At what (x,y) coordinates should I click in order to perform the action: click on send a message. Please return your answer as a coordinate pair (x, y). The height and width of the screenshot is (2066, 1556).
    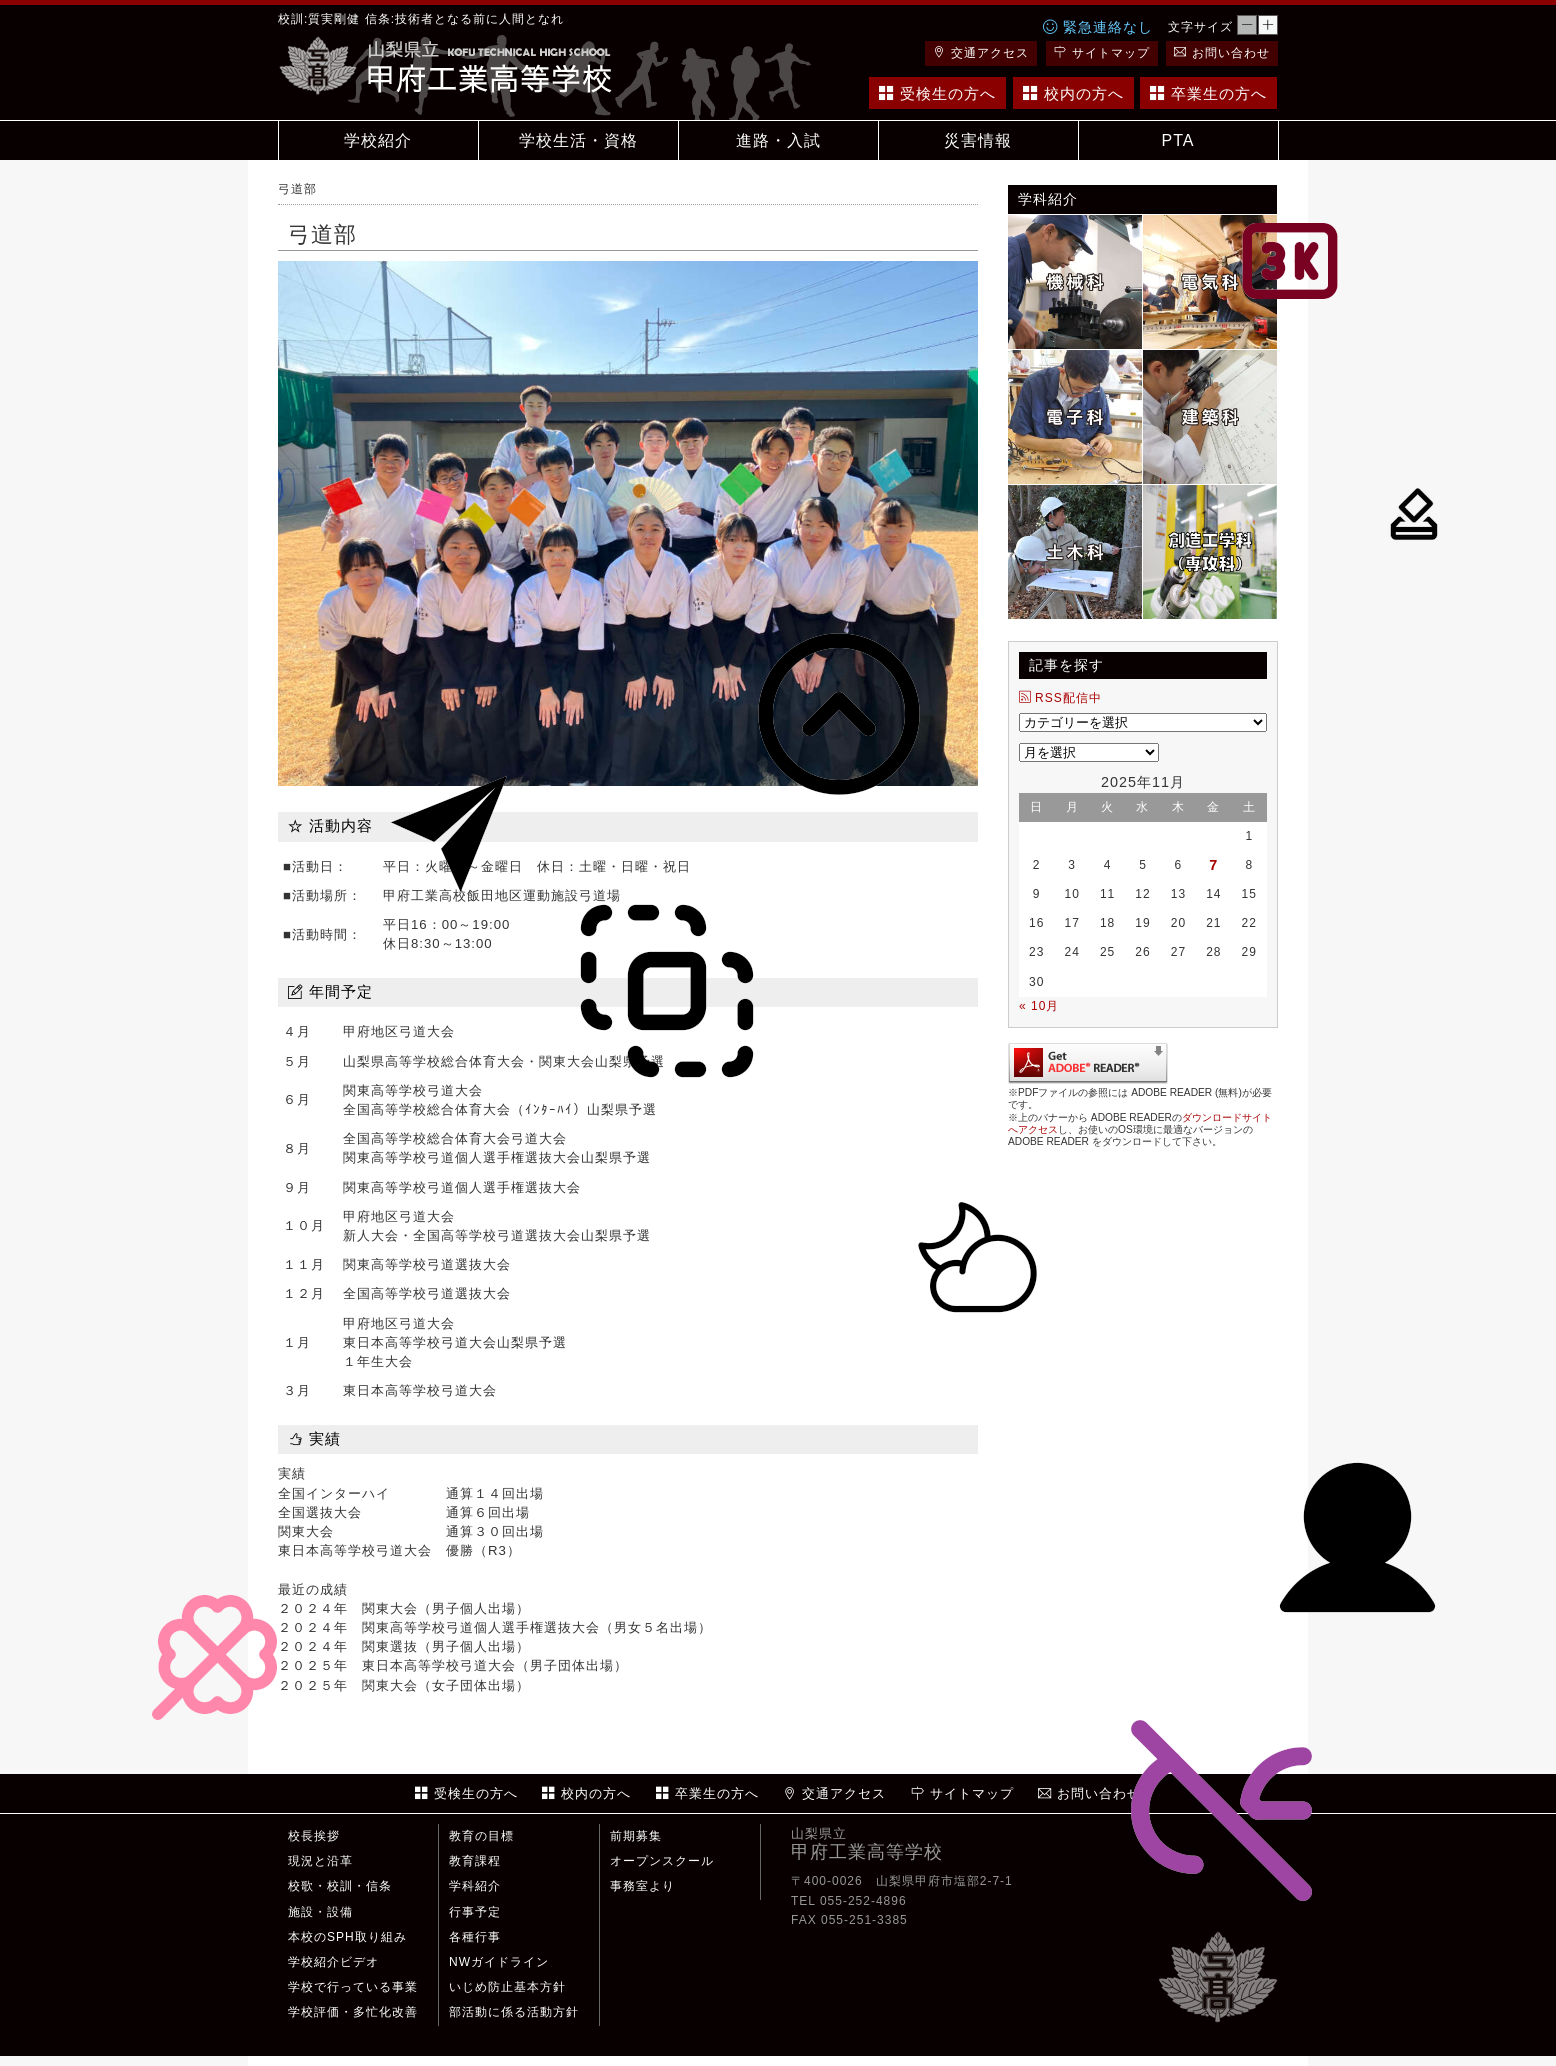
    Looking at the image, I should click on (449, 834).